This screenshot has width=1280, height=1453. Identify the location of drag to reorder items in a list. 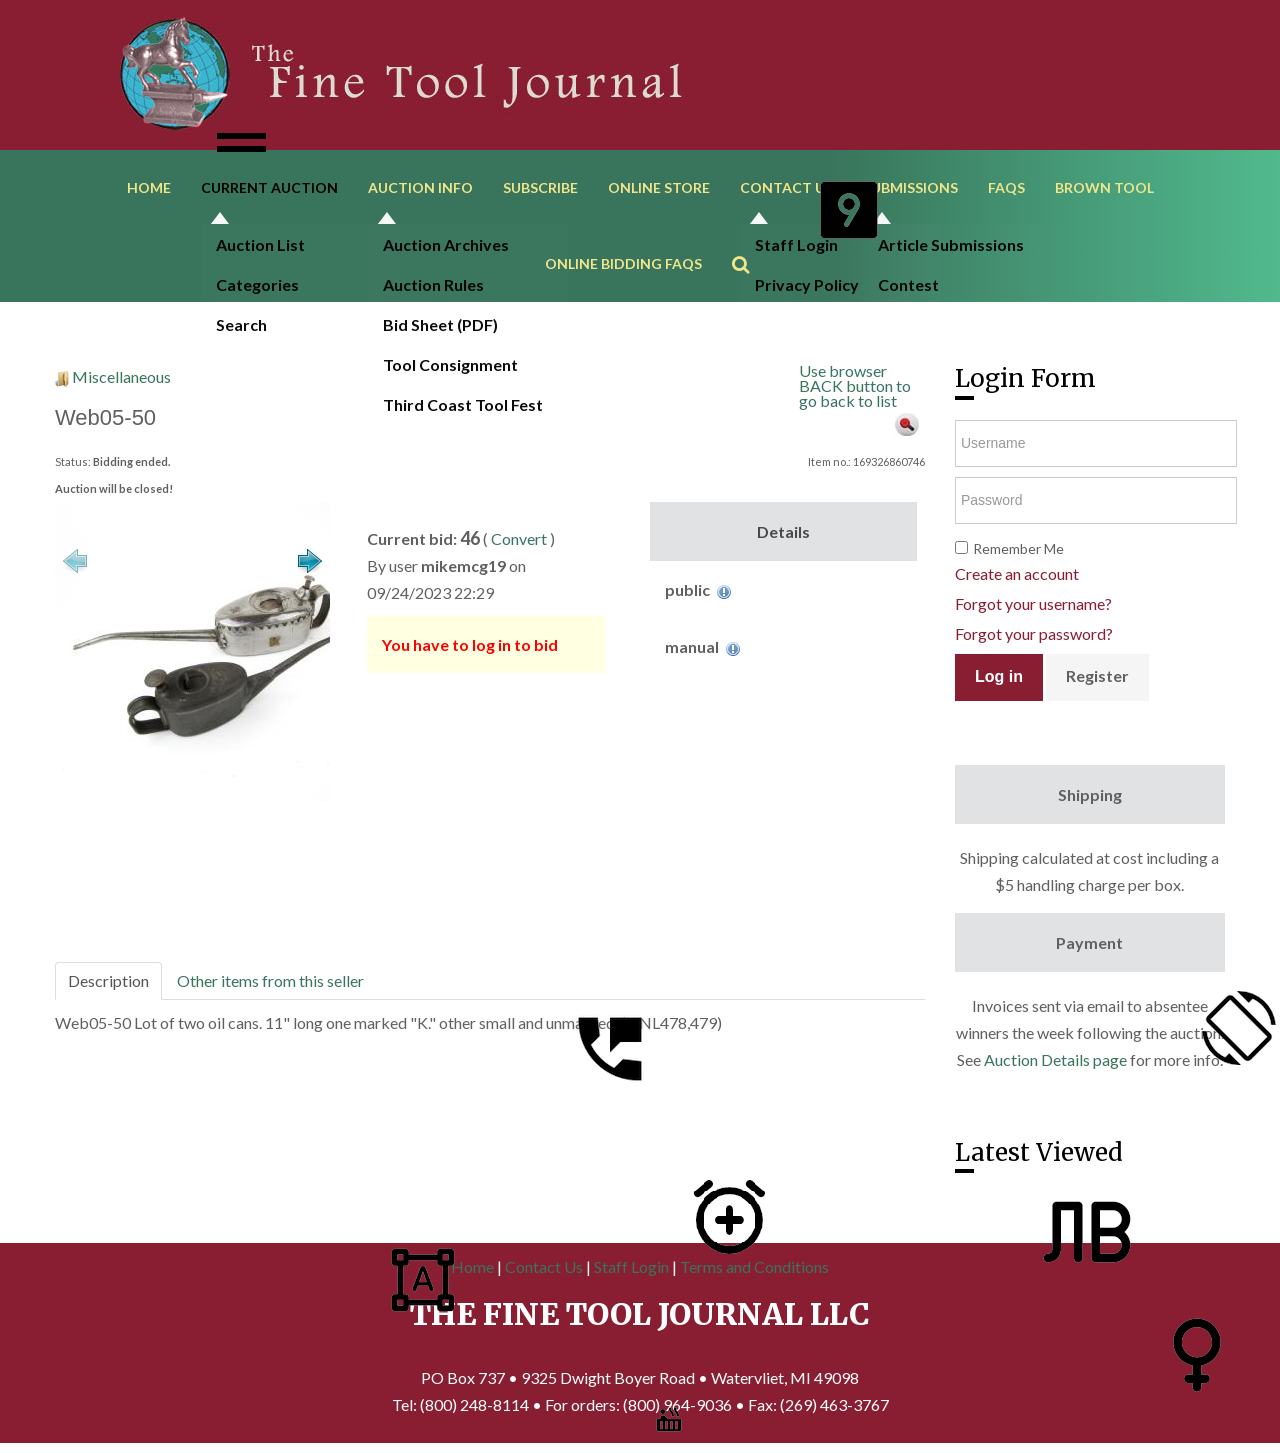
(241, 142).